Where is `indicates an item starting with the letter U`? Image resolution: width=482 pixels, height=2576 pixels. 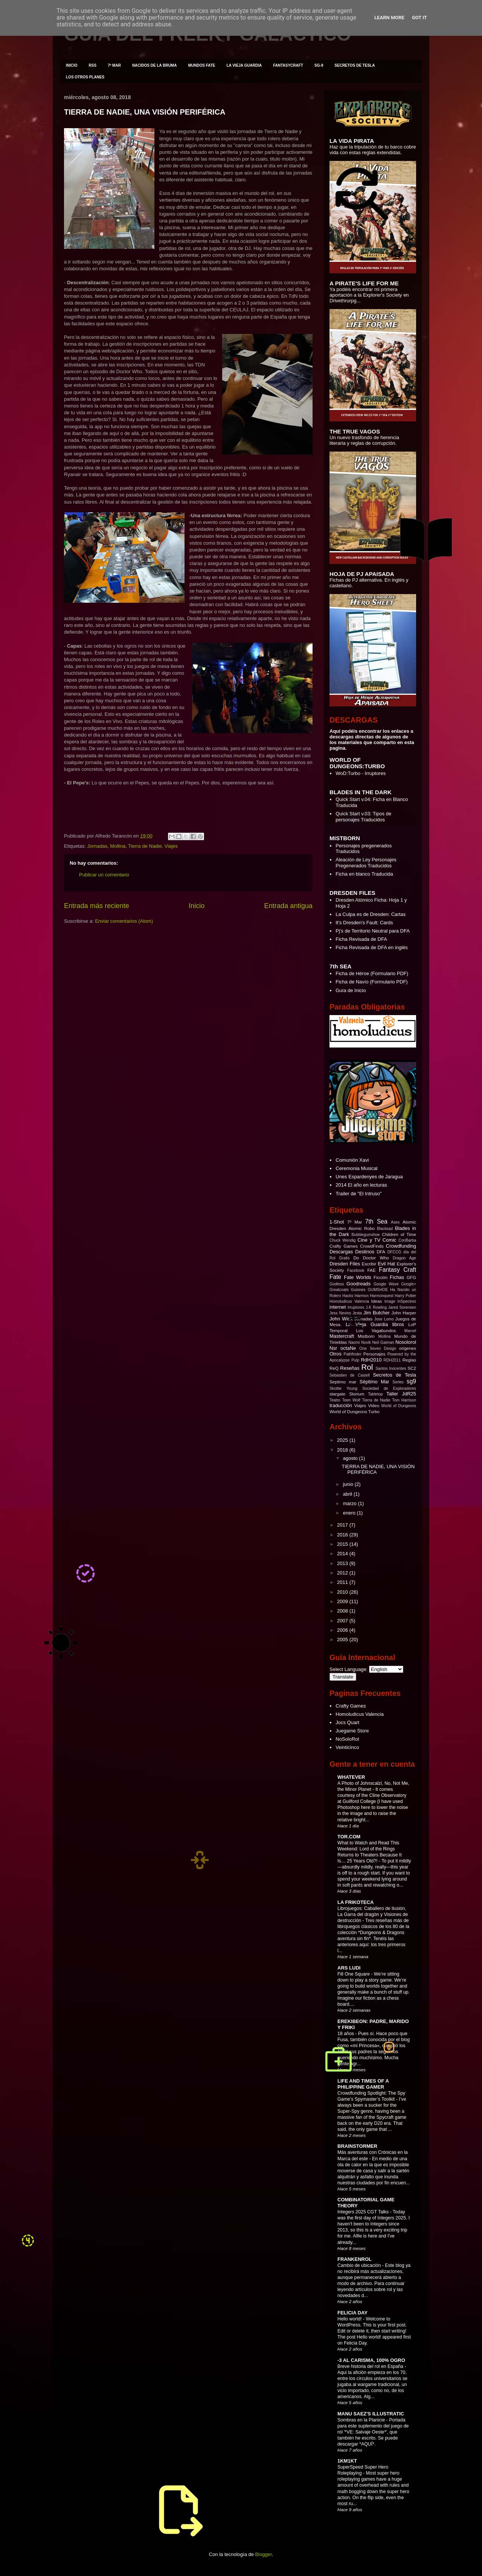
indicates an item starting with the letter U is located at coordinates (389, 2047).